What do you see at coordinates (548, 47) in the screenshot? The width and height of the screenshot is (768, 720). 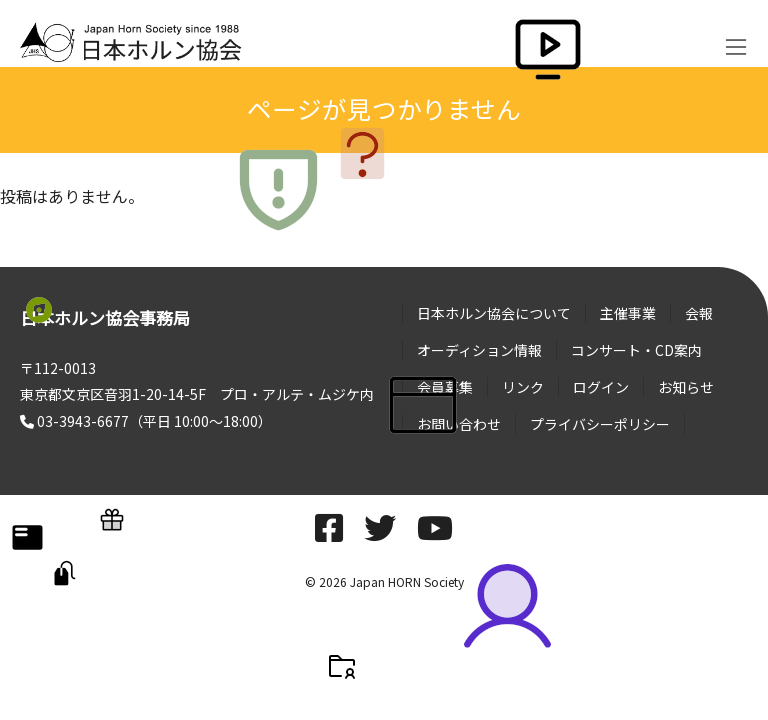 I see `play video on desktop monitor` at bounding box center [548, 47].